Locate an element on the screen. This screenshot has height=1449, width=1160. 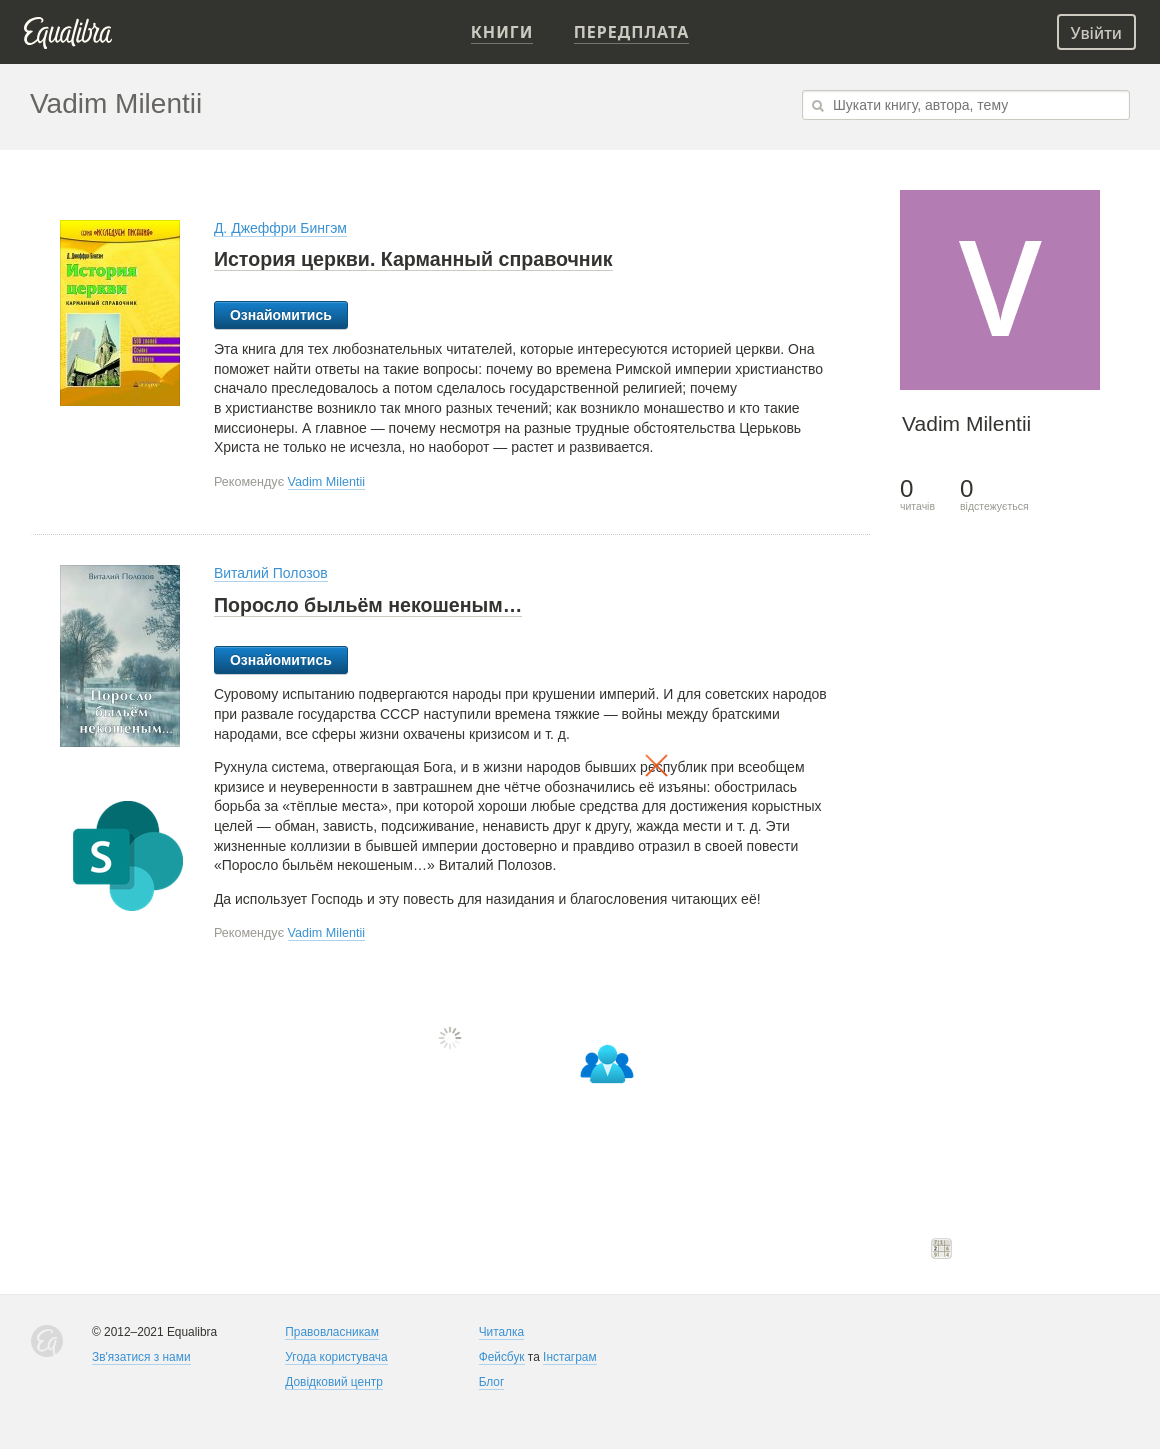
delete or remove an item is located at coordinates (656, 765).